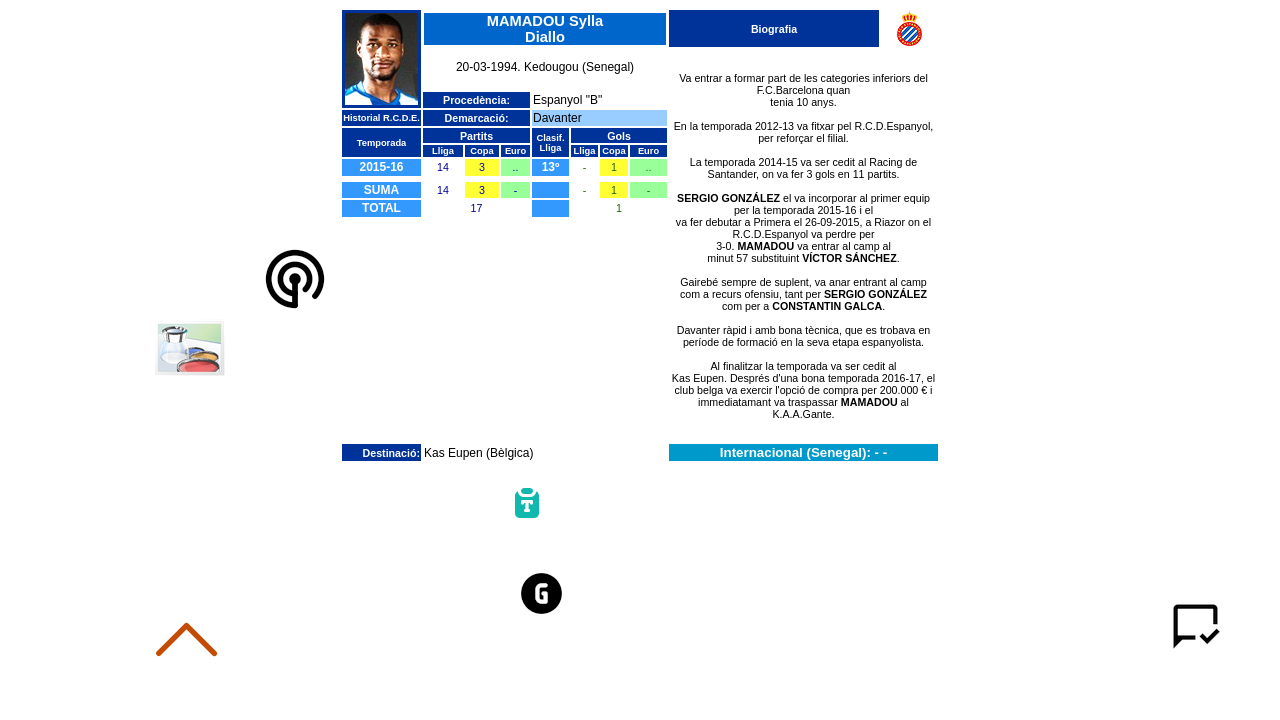  I want to click on view photos or images, so click(189, 340).